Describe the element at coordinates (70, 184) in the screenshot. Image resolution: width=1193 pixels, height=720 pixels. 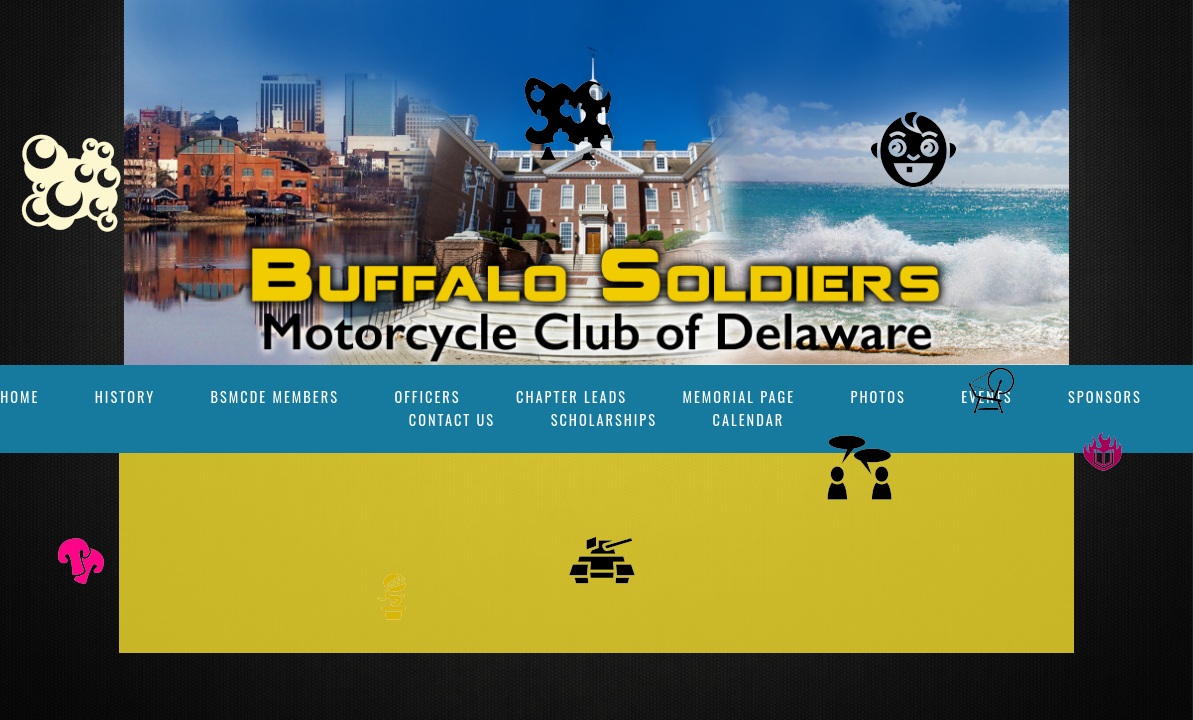
I see `indicates foam or bubbles effect in game` at that location.